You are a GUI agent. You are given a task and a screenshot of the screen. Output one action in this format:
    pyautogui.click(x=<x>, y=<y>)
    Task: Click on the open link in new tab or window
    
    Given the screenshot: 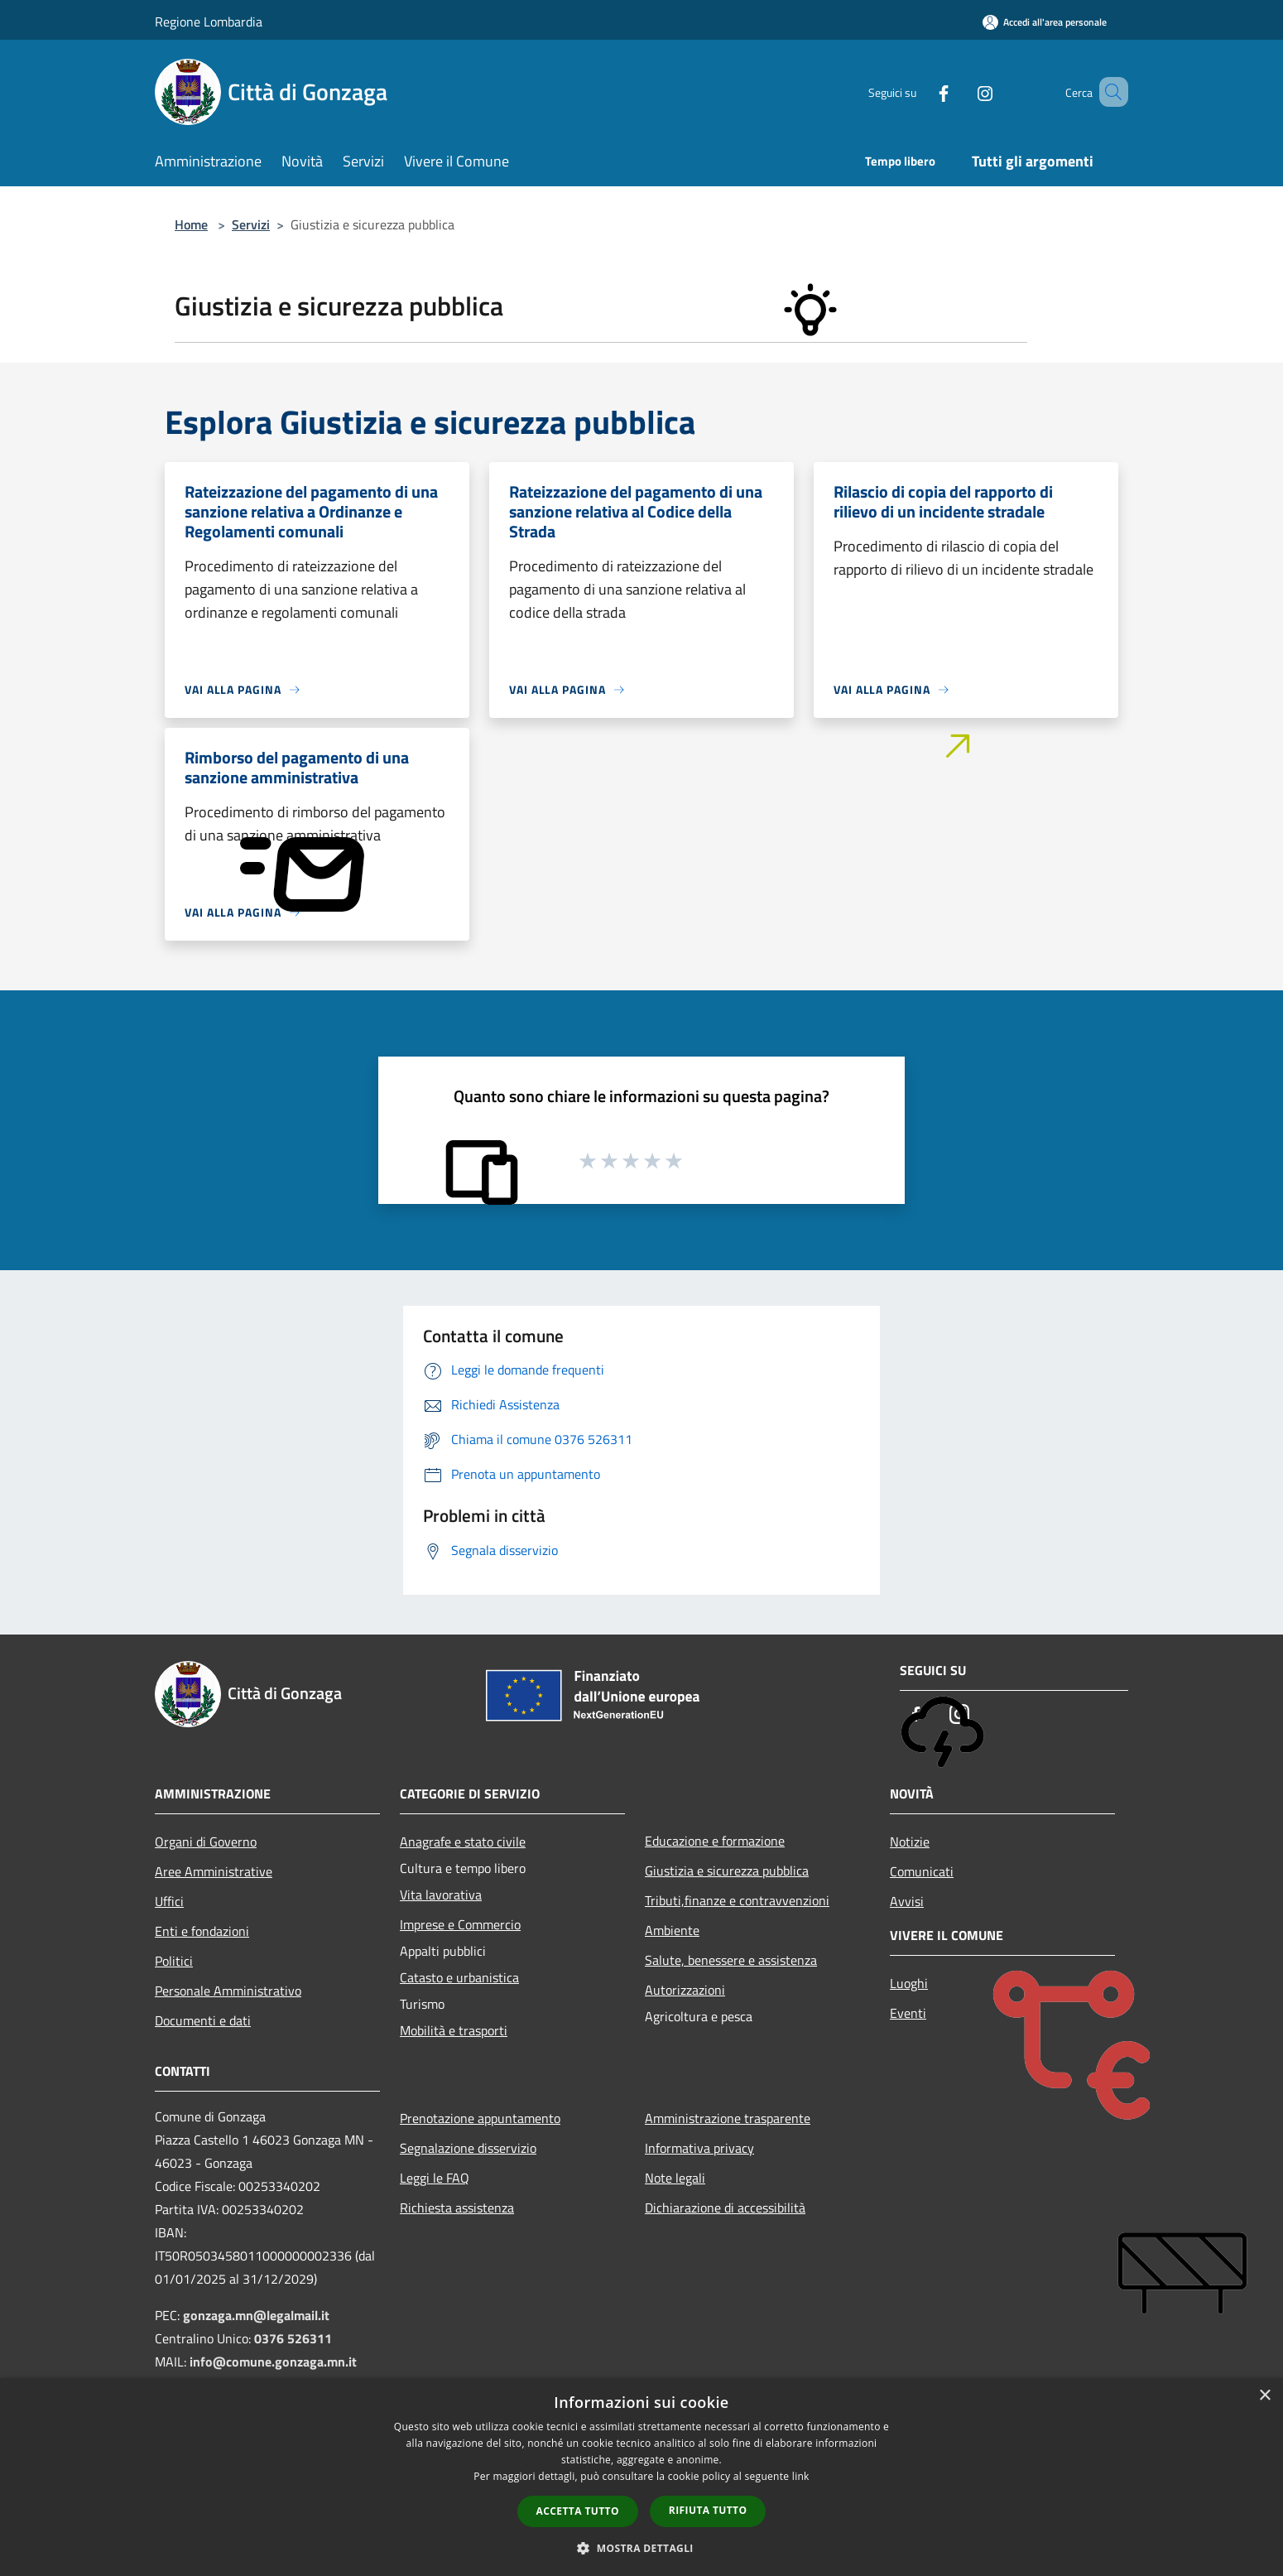 What is the action you would take?
    pyautogui.click(x=957, y=747)
    